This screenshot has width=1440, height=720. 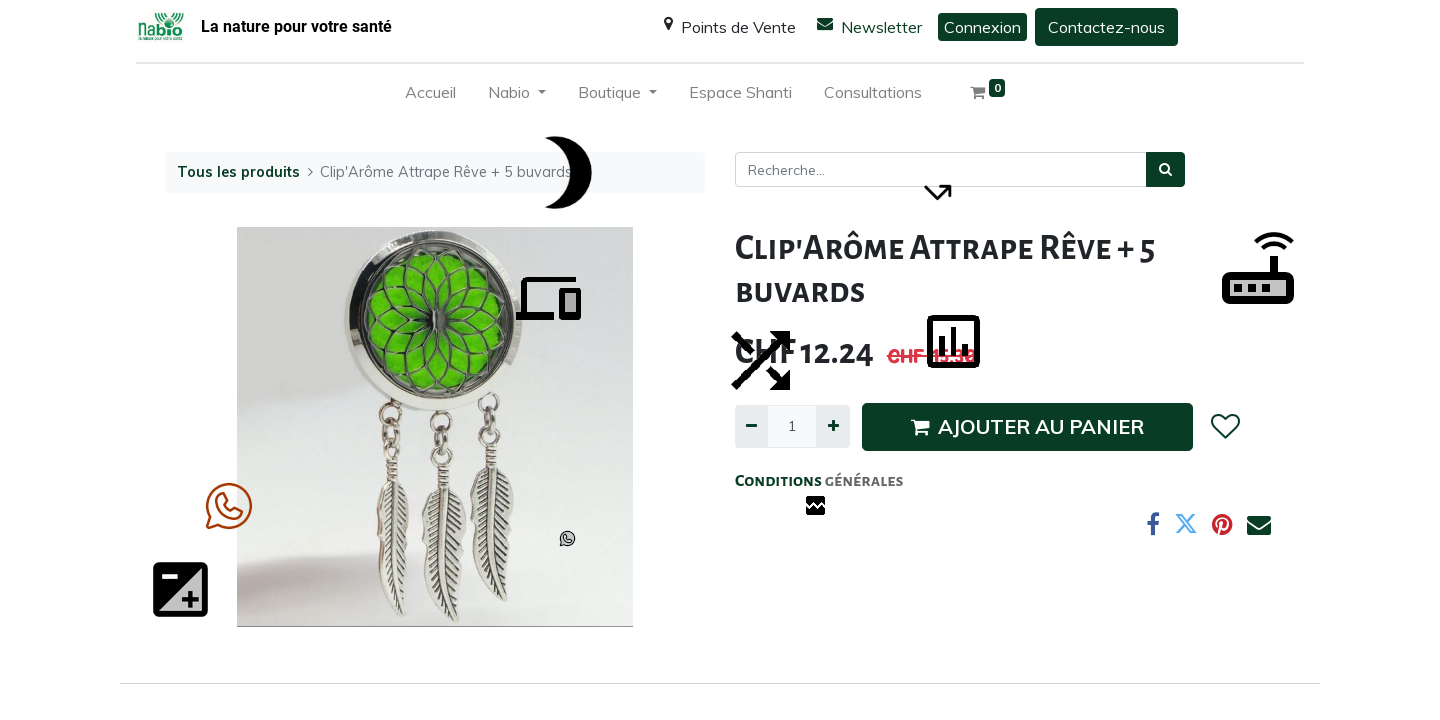 What do you see at coordinates (566, 172) in the screenshot?
I see `toggle dark mode or night theme` at bounding box center [566, 172].